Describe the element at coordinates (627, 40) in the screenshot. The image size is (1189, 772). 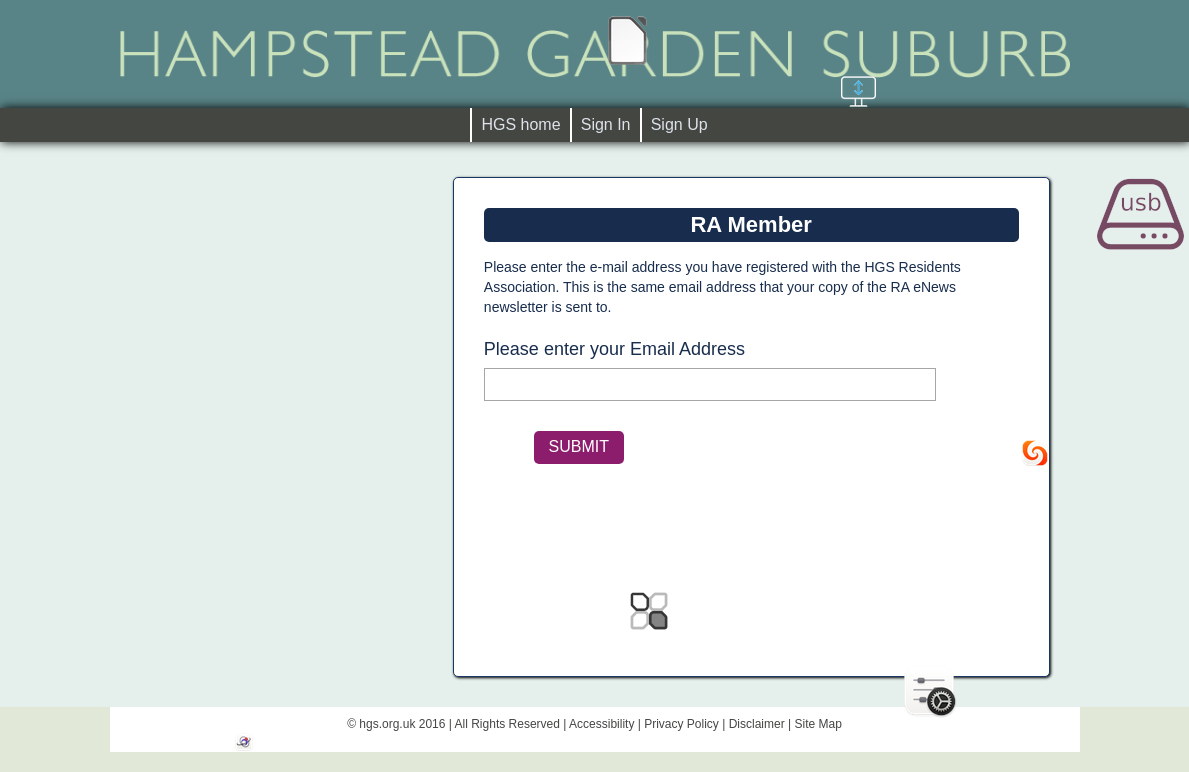
I see `open libreoffice start center` at that location.